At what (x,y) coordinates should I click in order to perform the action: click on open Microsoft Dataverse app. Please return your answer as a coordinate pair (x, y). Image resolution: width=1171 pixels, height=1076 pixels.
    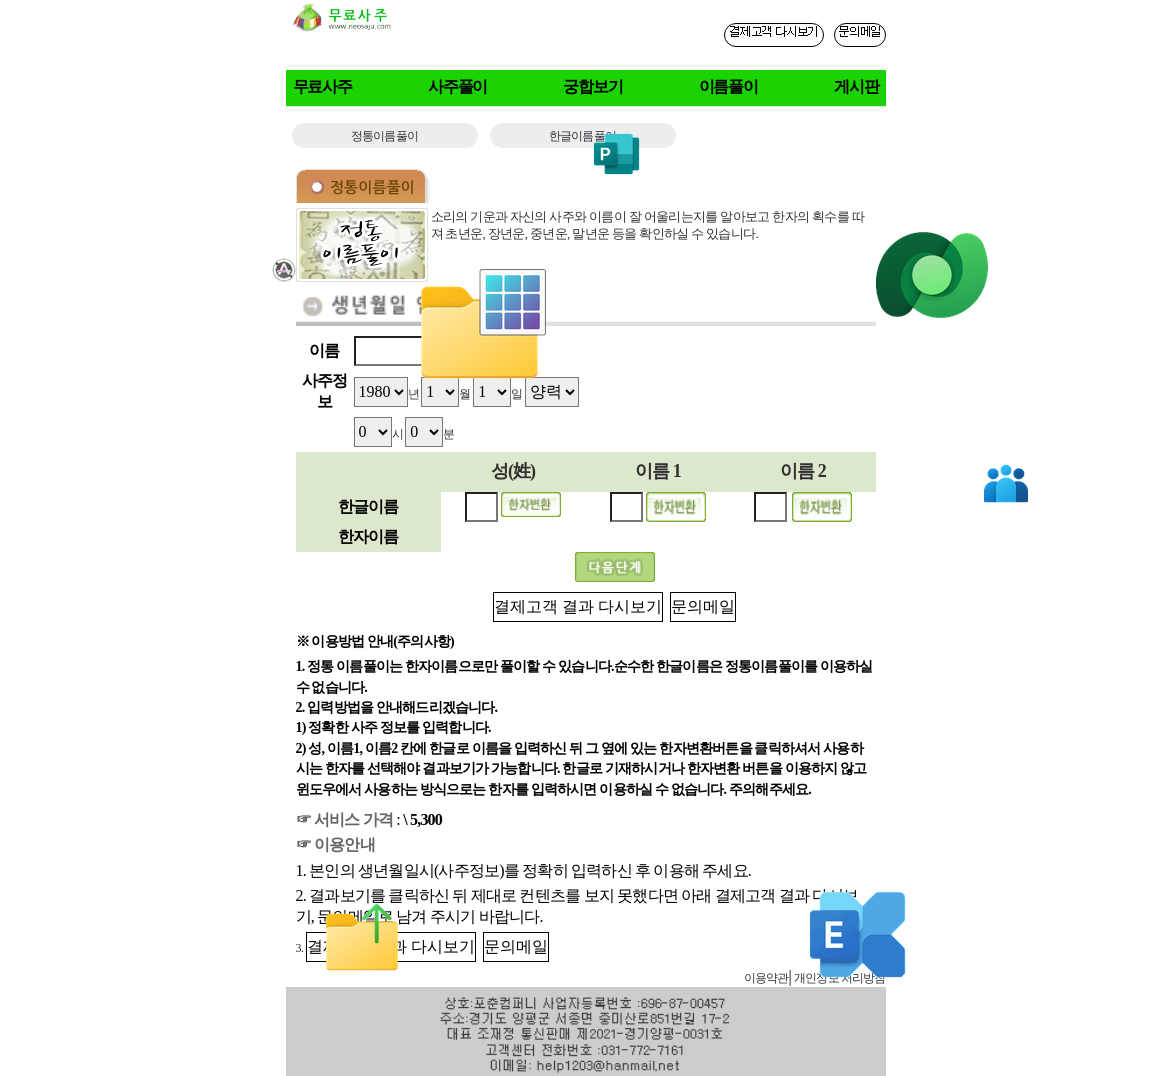
    Looking at the image, I should click on (932, 275).